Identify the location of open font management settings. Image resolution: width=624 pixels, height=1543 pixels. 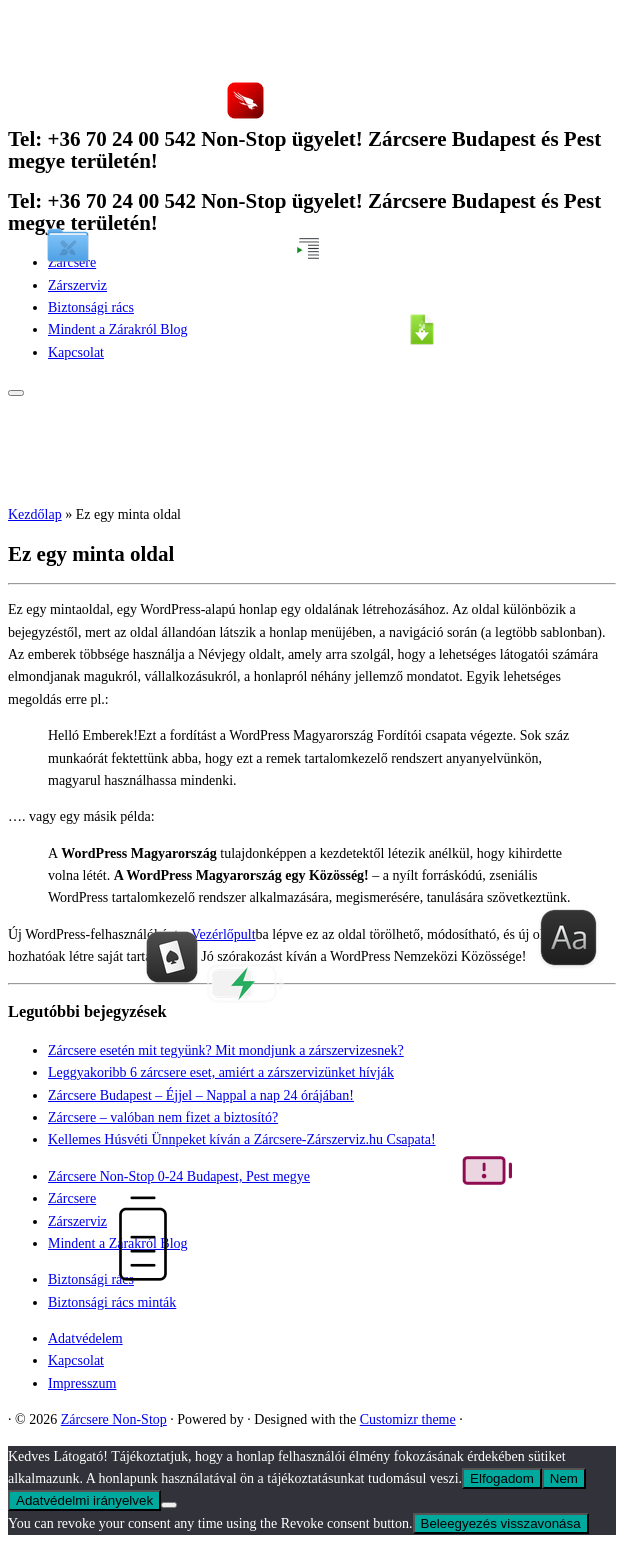
(568, 937).